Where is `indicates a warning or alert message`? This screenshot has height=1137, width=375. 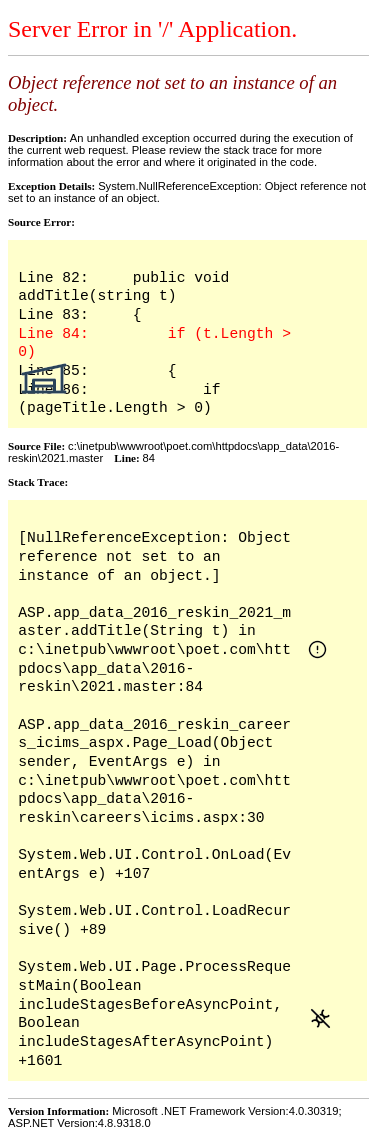
indicates a warning or alert message is located at coordinates (317, 649).